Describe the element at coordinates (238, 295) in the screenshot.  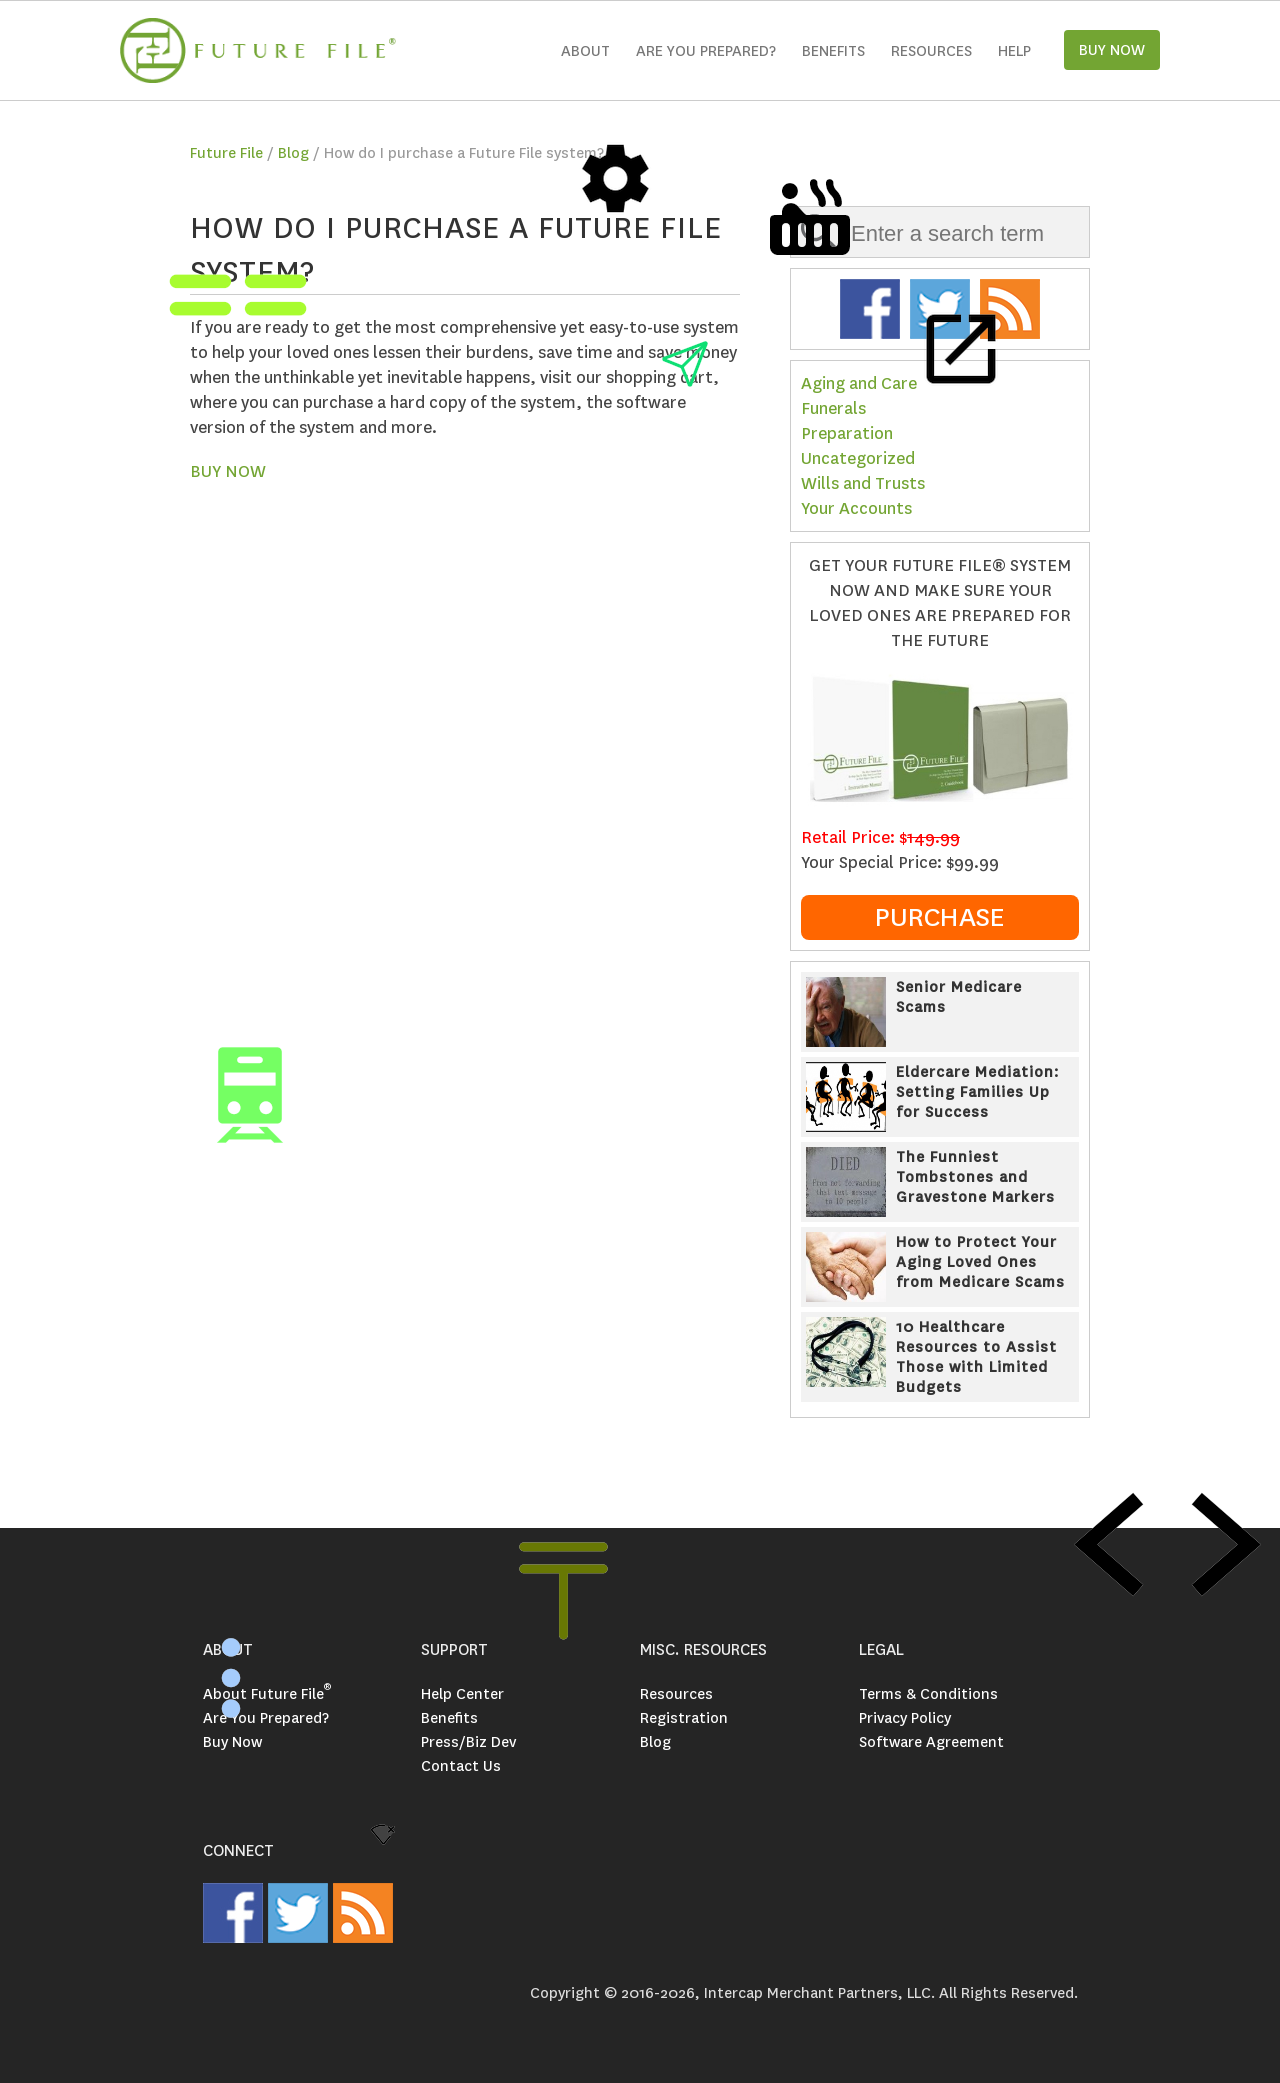
I see `indicates equality or comparison between values` at that location.